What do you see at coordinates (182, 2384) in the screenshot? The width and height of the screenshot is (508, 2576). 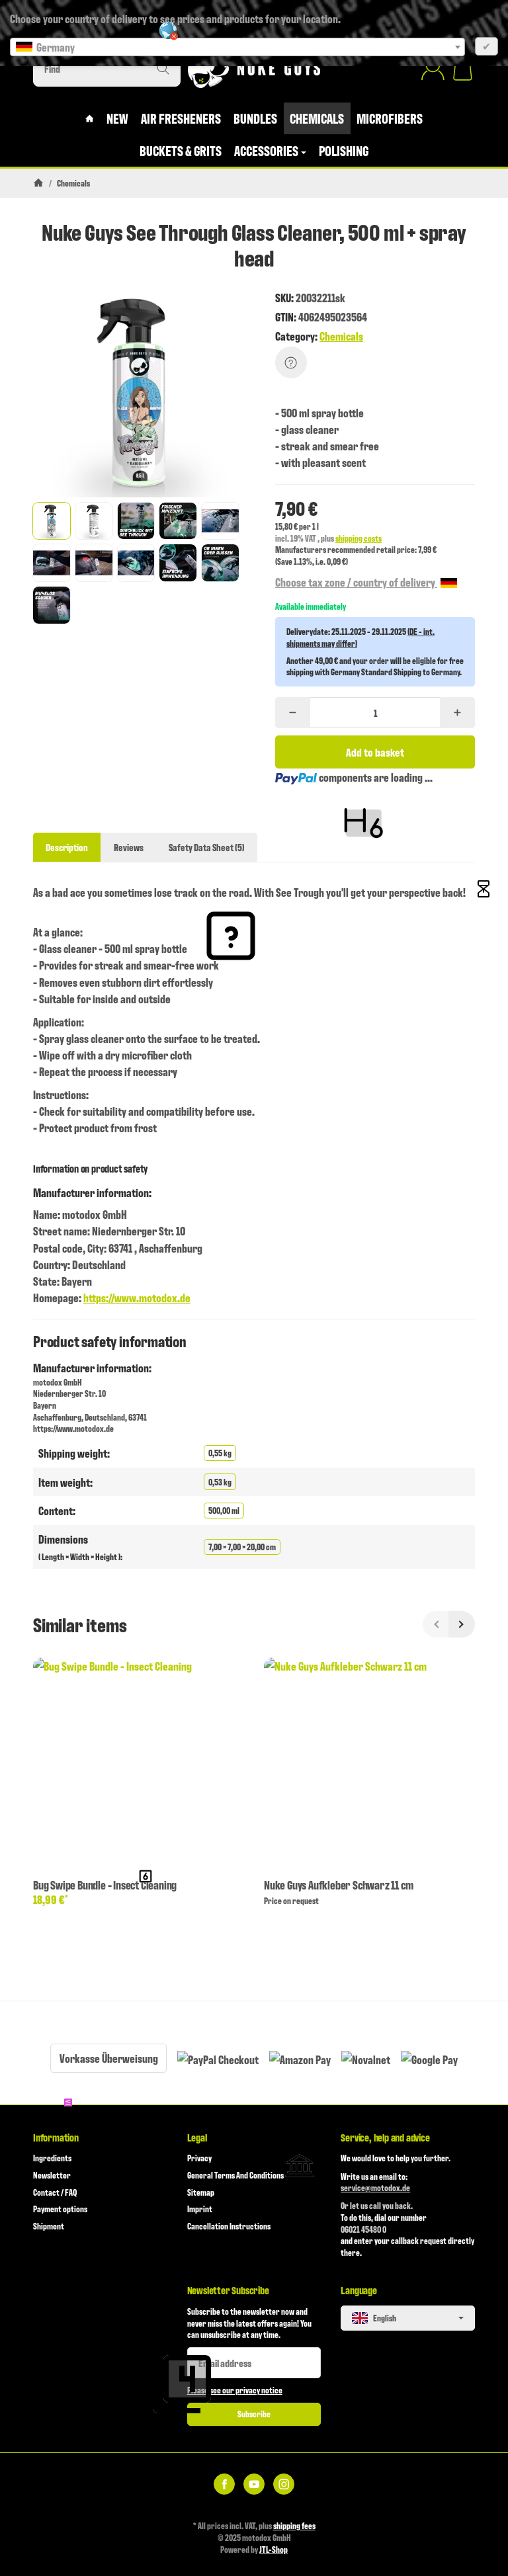 I see `select 4 images or items` at bounding box center [182, 2384].